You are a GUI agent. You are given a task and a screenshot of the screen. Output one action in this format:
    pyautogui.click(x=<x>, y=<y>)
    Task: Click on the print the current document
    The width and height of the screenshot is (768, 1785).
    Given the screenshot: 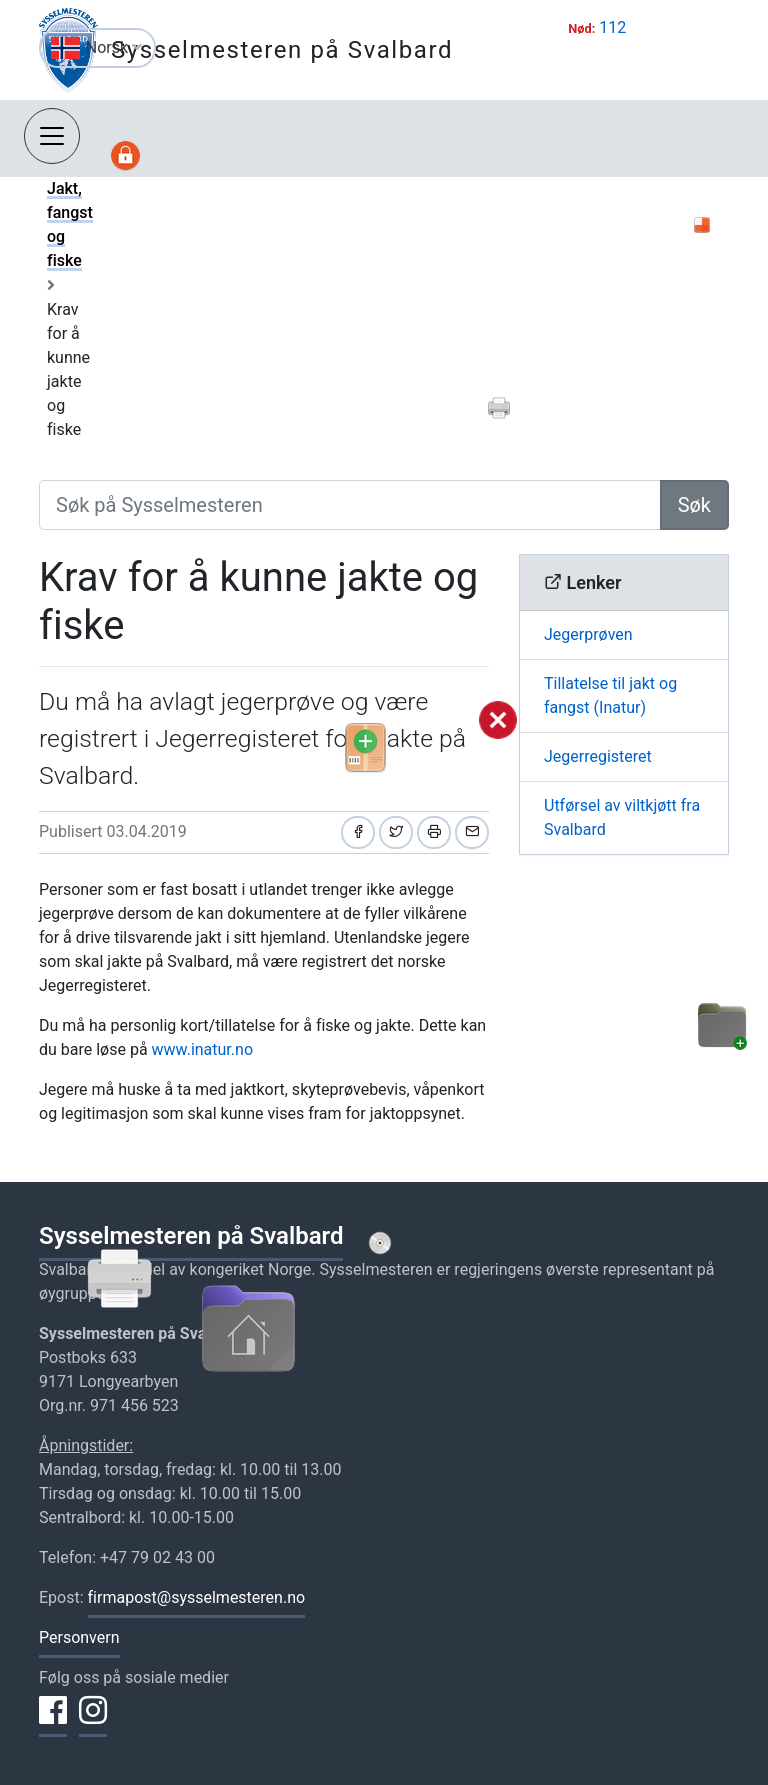 What is the action you would take?
    pyautogui.click(x=499, y=408)
    